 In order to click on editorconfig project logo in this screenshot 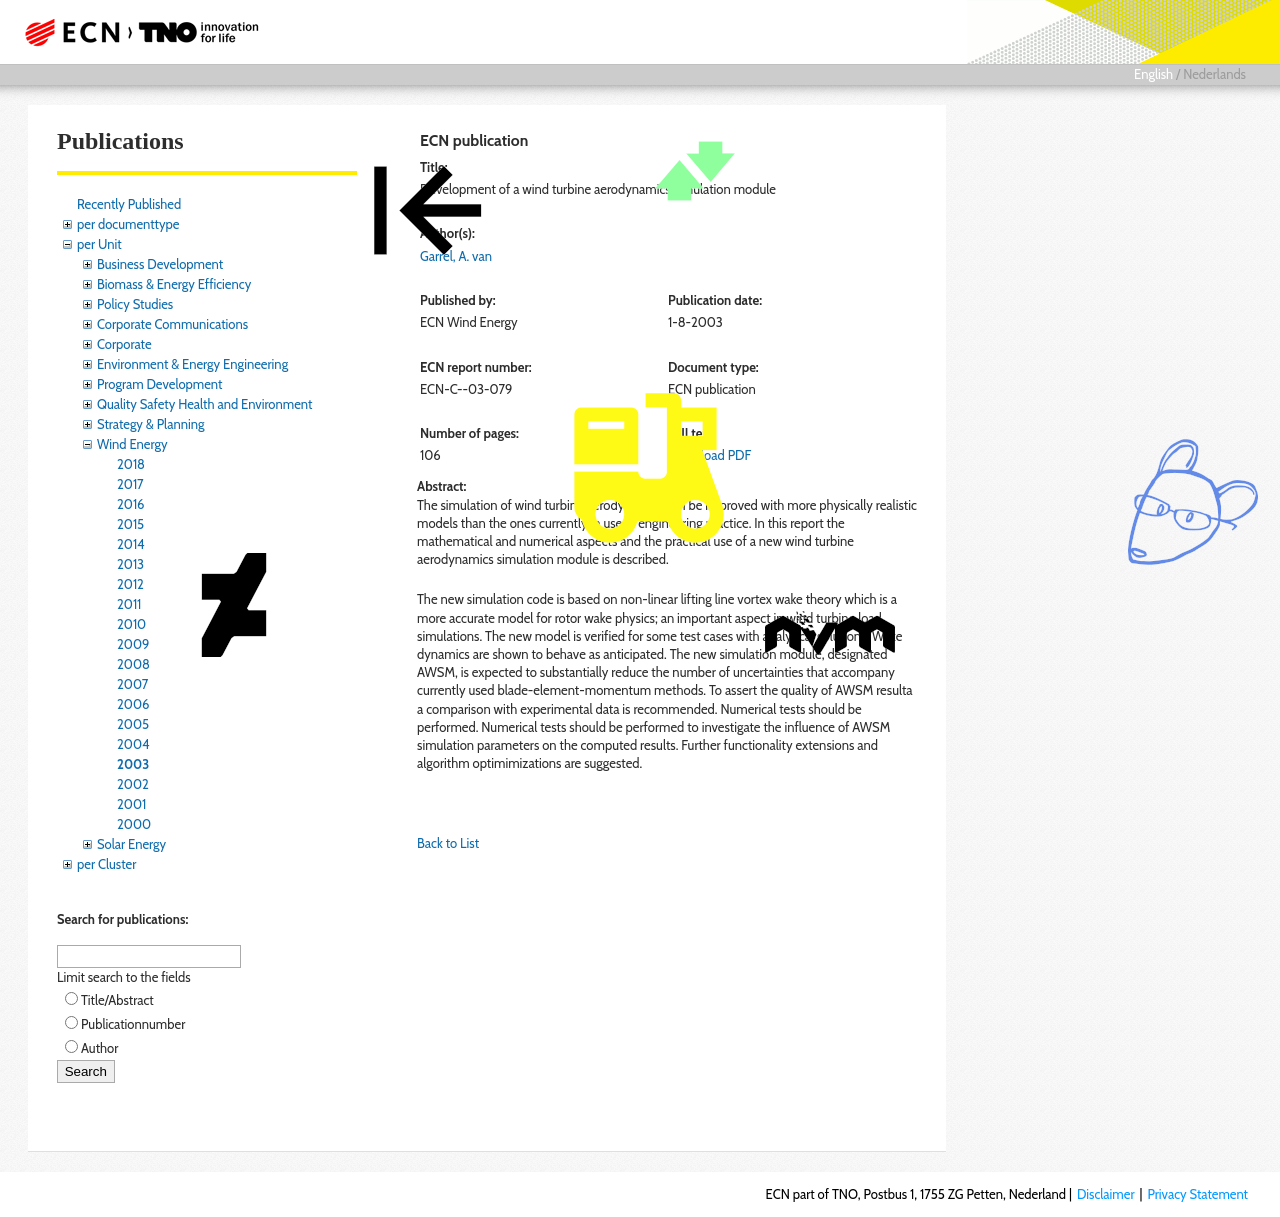, I will do `click(1193, 502)`.